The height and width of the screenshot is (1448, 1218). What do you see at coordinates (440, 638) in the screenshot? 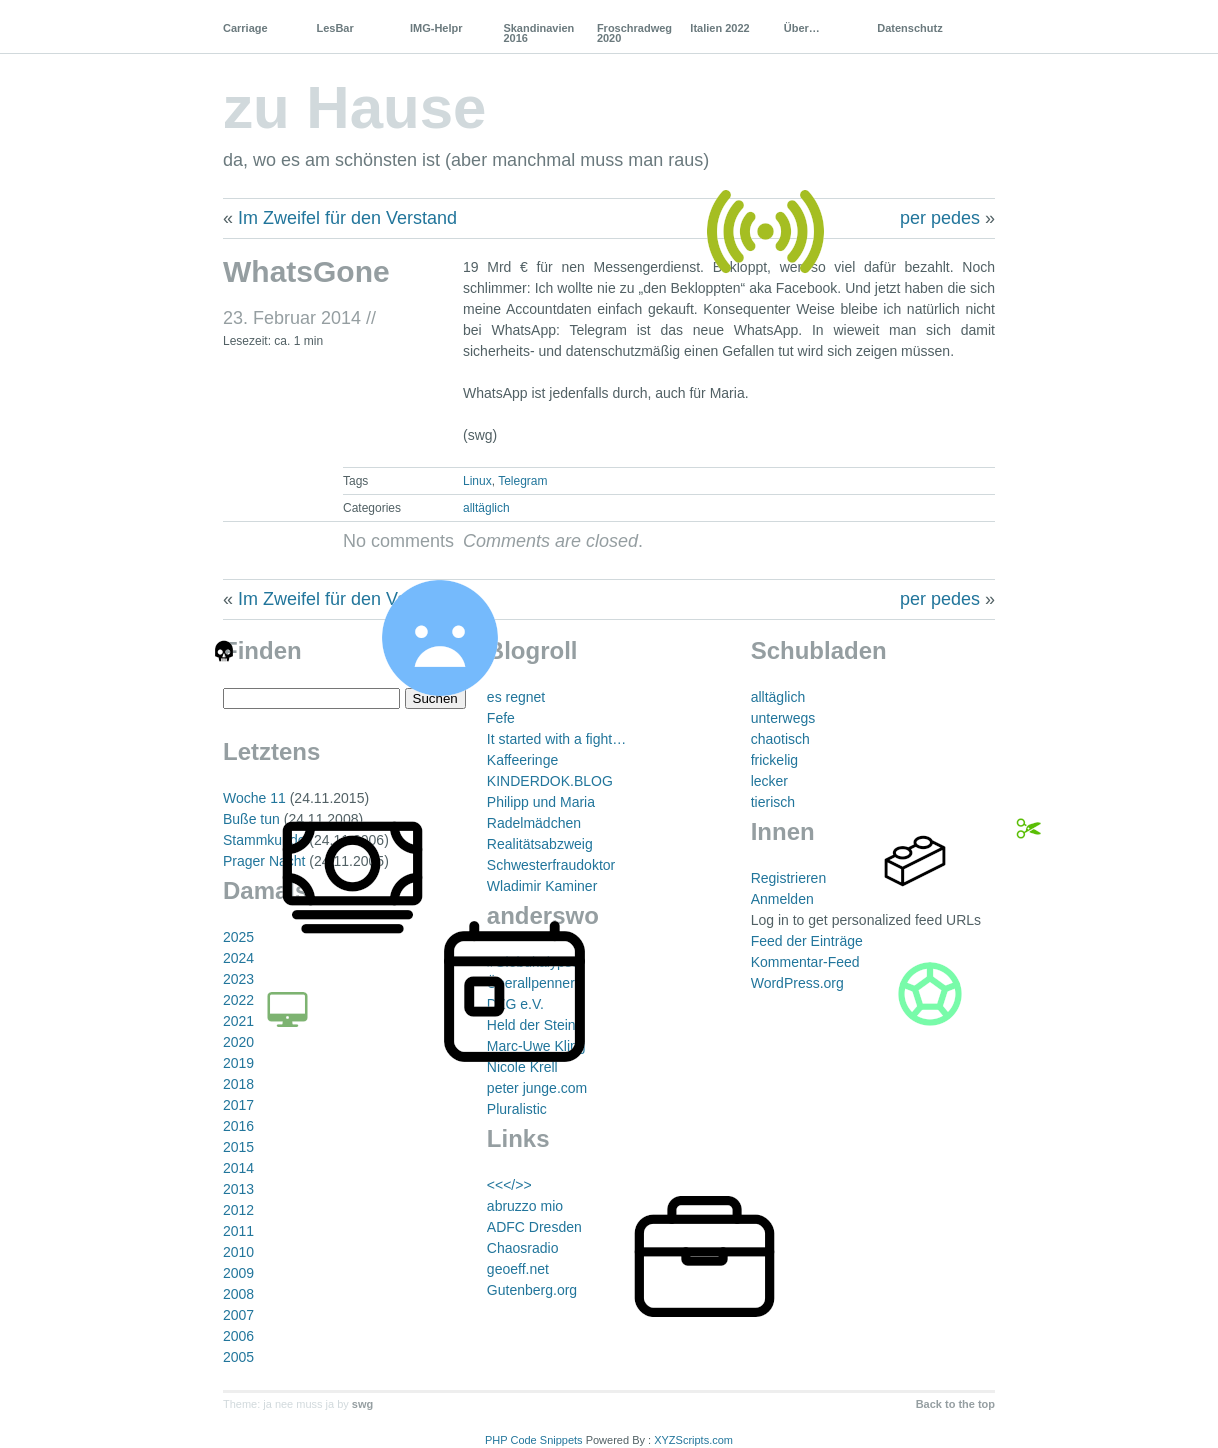
I see `rate experience as negative or unsatisfied` at bounding box center [440, 638].